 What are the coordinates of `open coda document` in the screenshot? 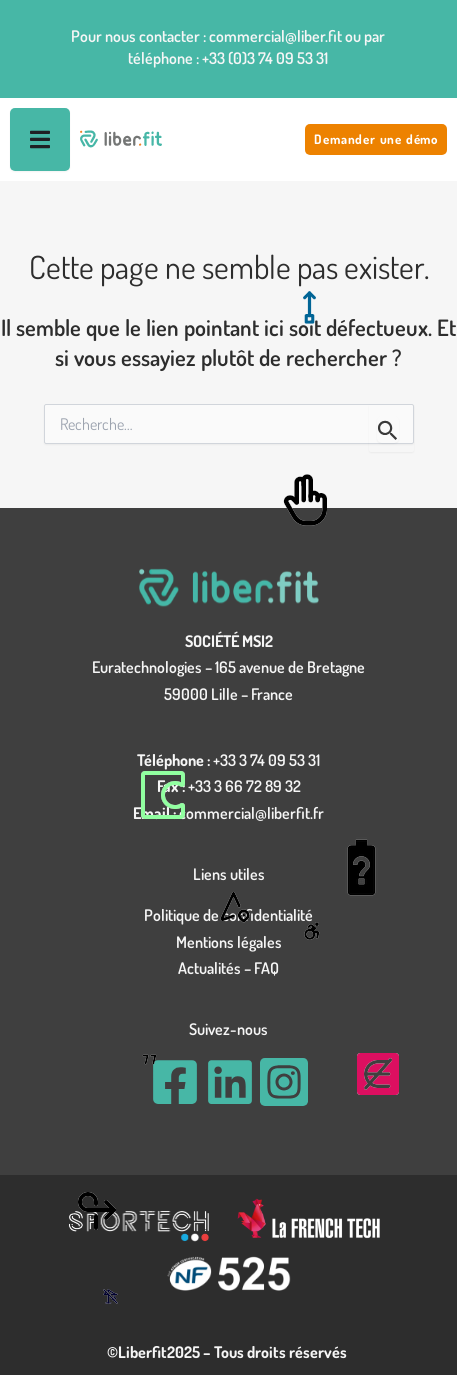 It's located at (163, 795).